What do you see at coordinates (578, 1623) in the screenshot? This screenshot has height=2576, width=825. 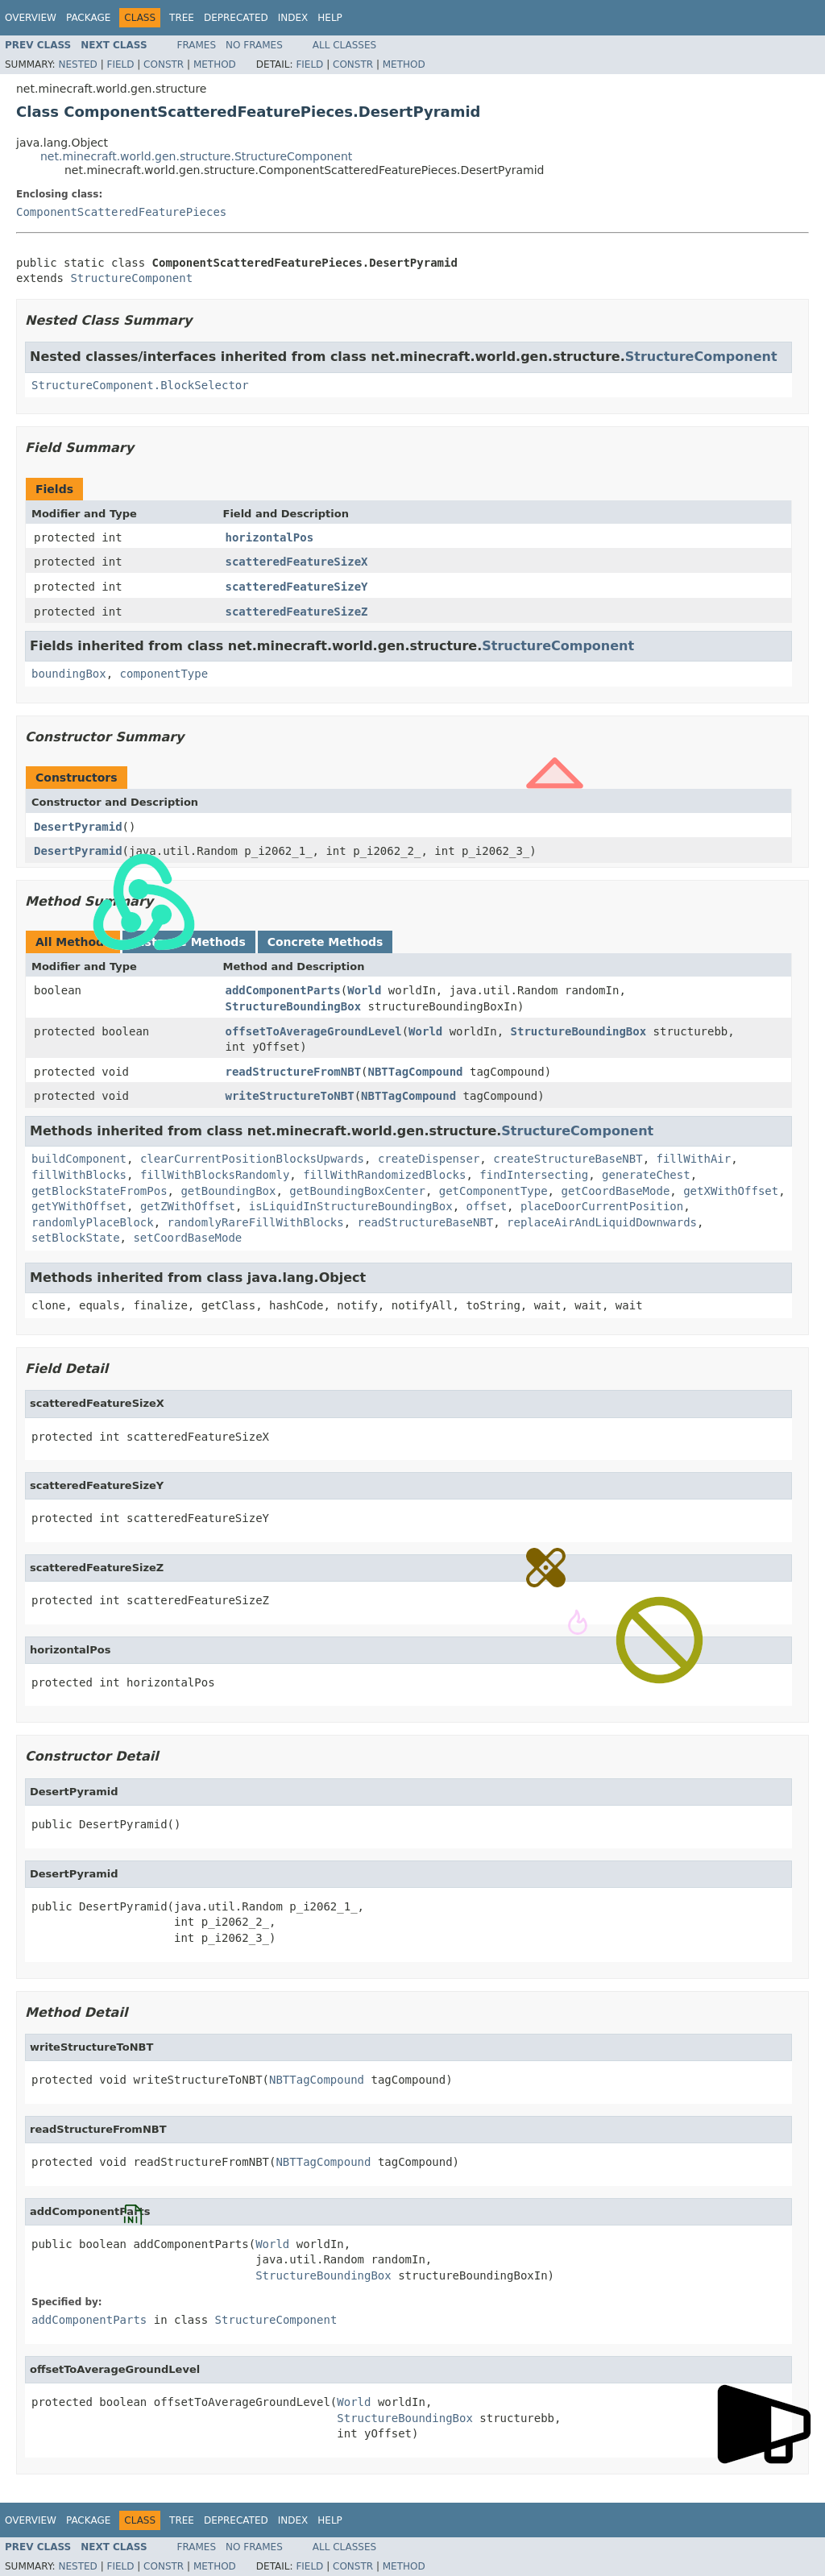 I see `view trending or hot content` at bounding box center [578, 1623].